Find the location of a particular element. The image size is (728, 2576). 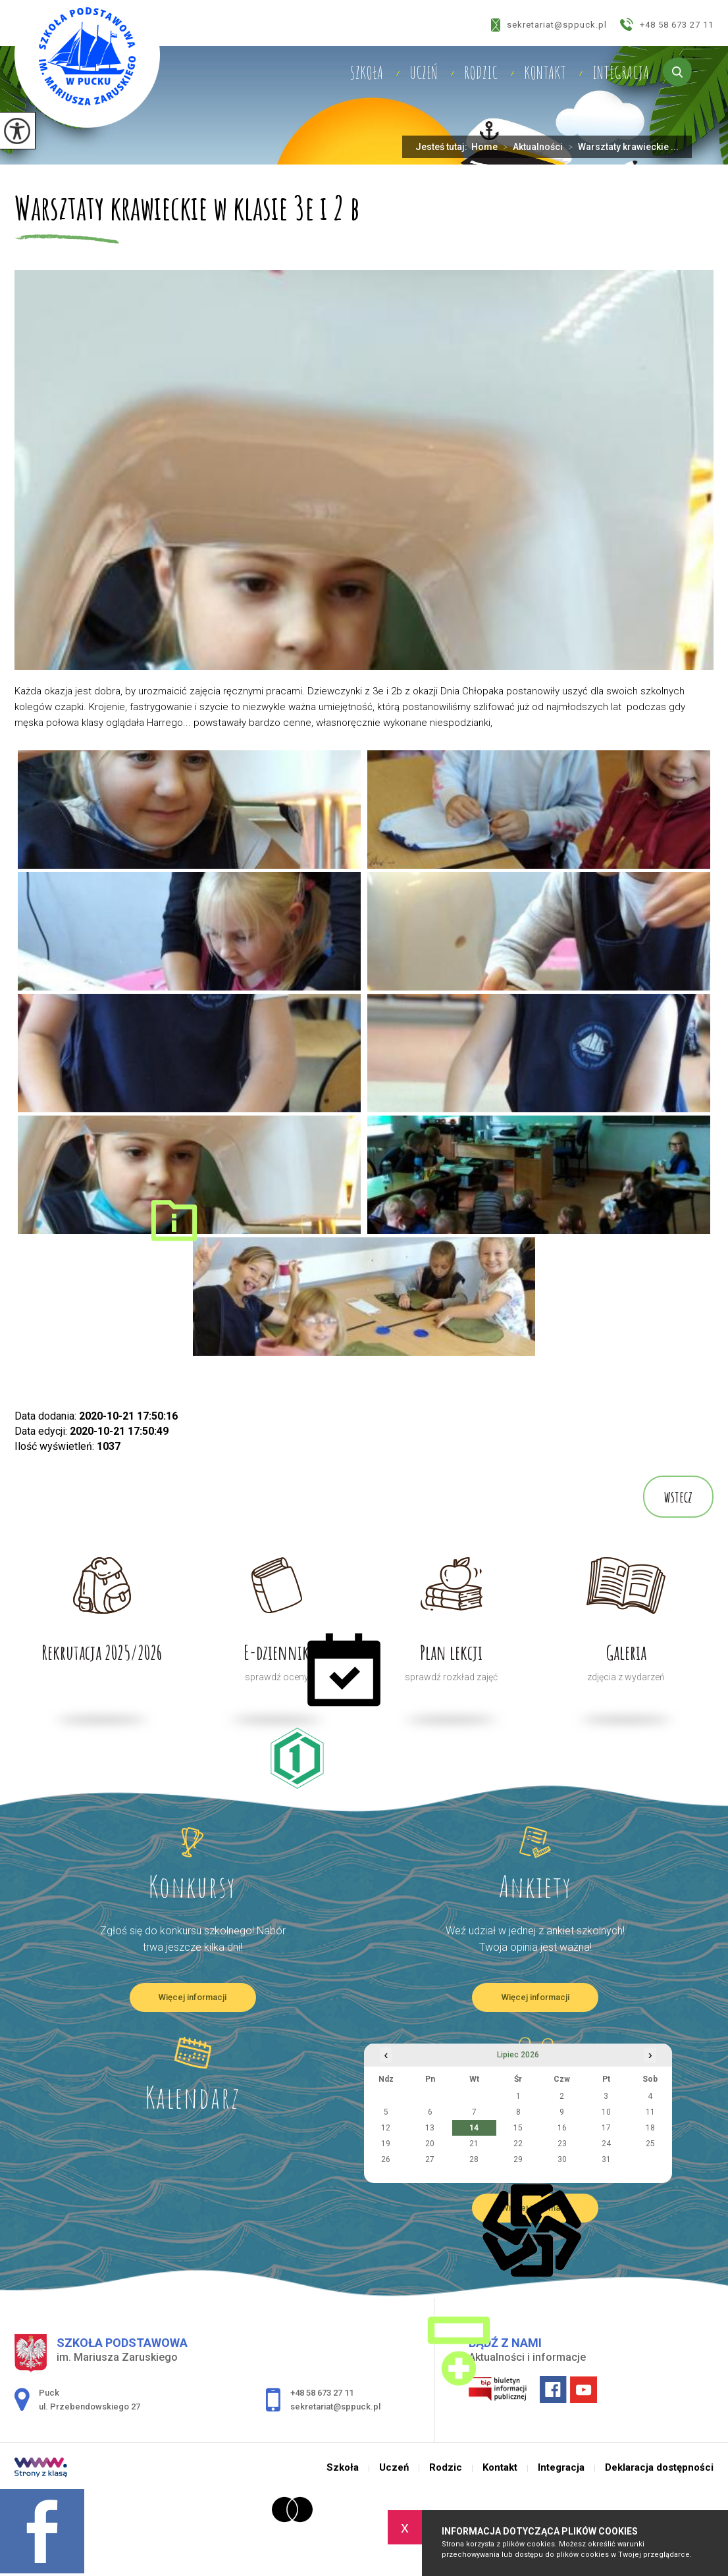

open 1Panel server management dashboard is located at coordinates (297, 1758).